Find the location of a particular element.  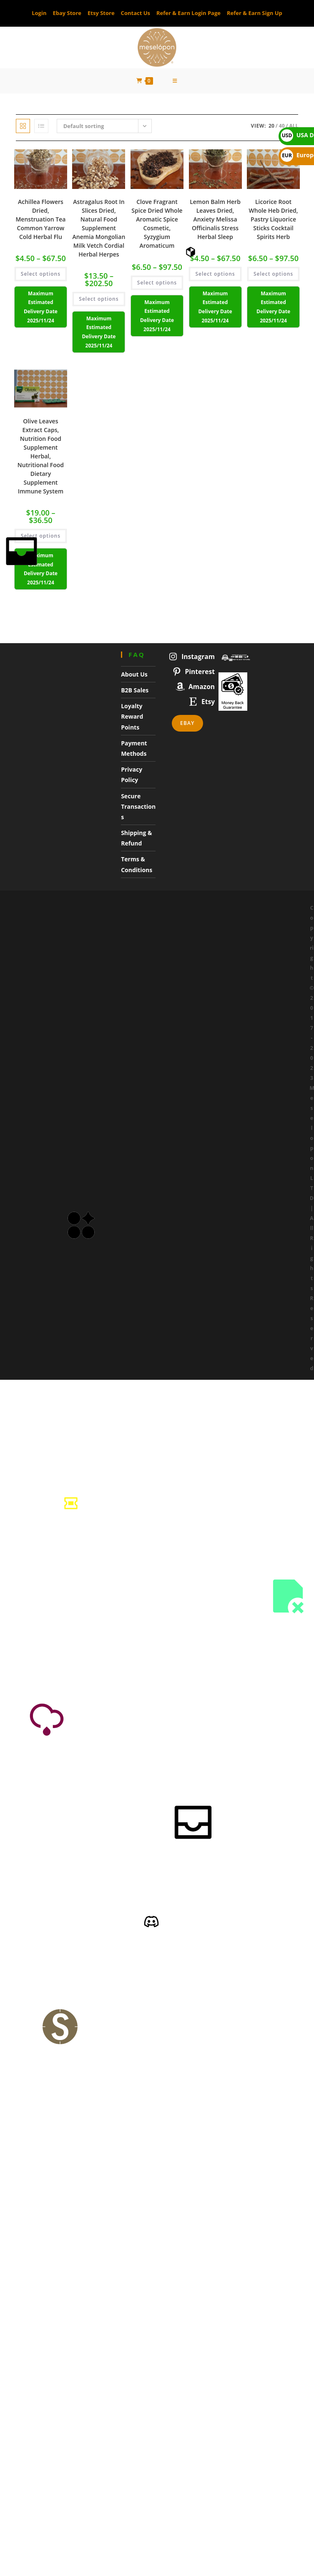

indicates rainy weather conditions is located at coordinates (47, 1719).